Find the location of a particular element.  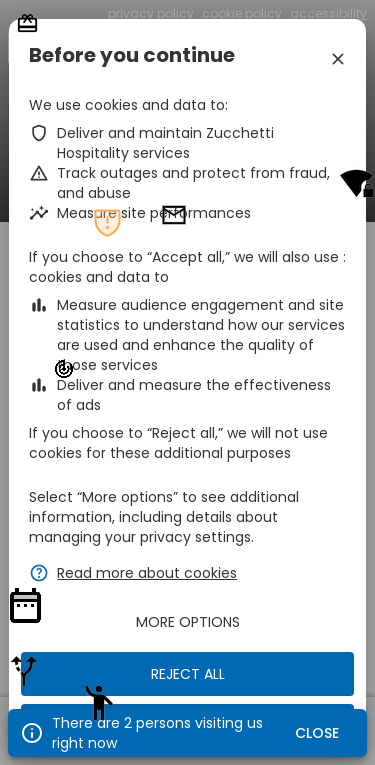

track changes or revisions in a document is located at coordinates (64, 369).